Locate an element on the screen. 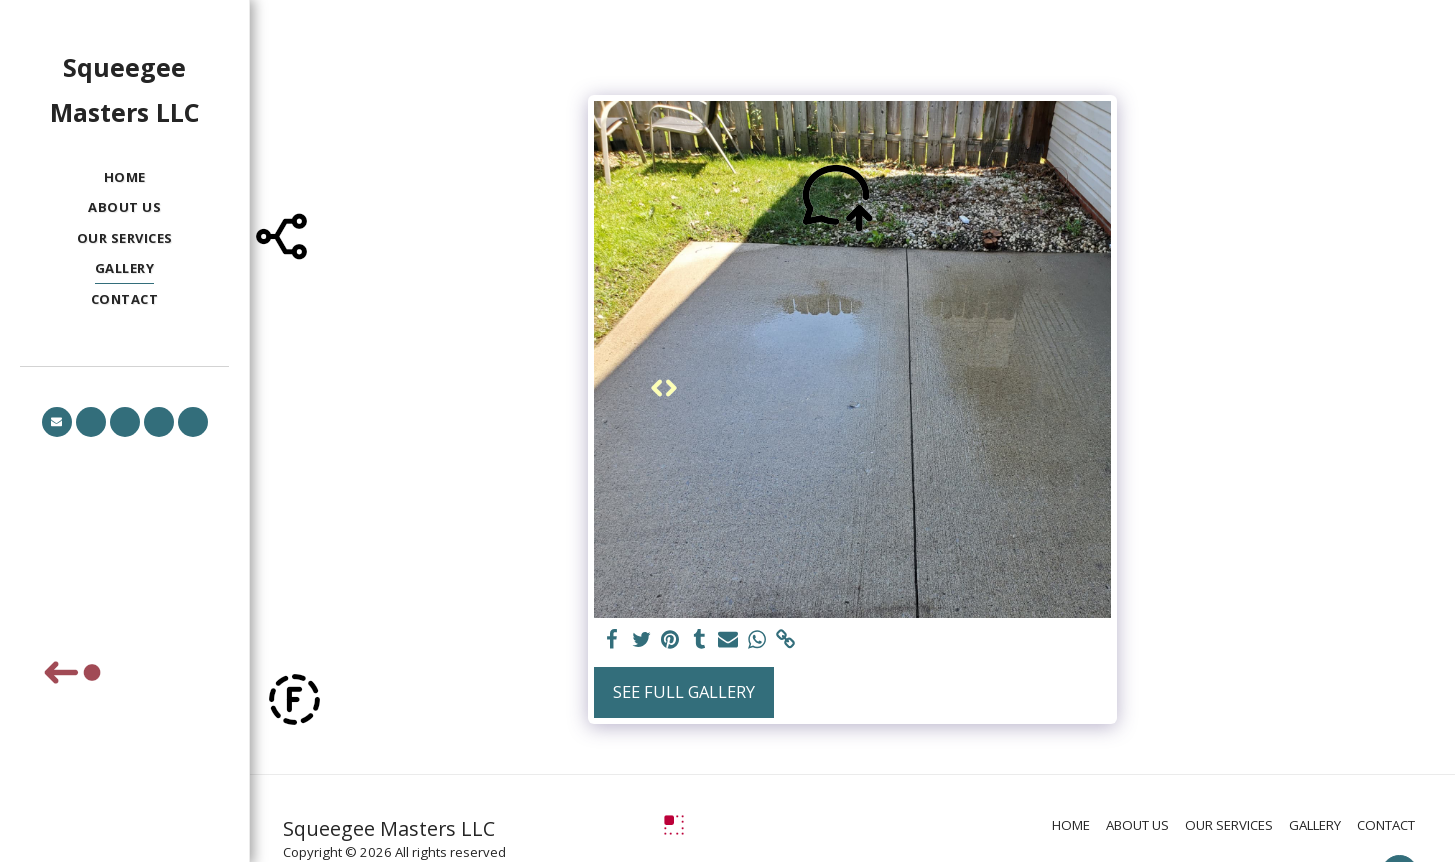 This screenshot has height=862, width=1455. view your stackshare profile is located at coordinates (281, 236).